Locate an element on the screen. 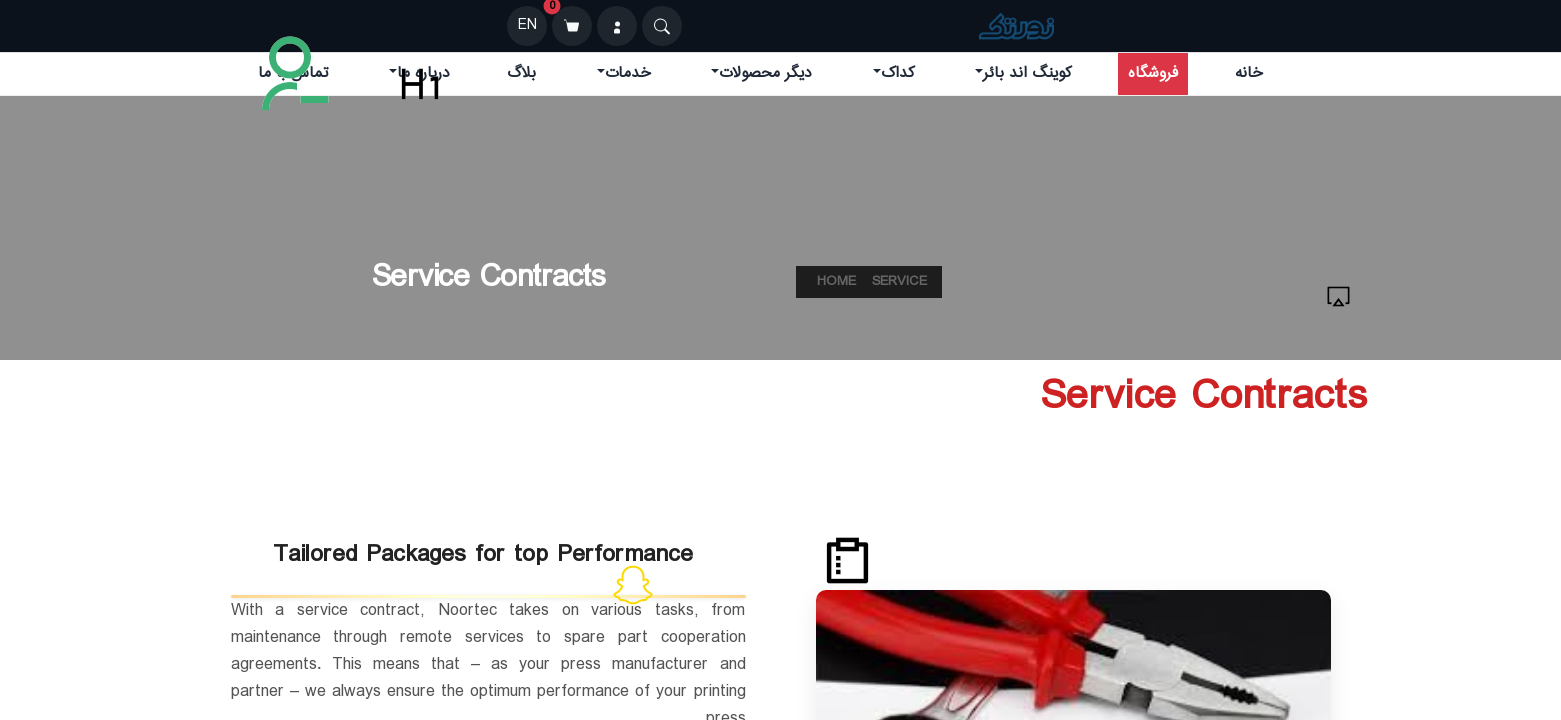 This screenshot has height=720, width=1561. remove a user or contact is located at coordinates (290, 75).